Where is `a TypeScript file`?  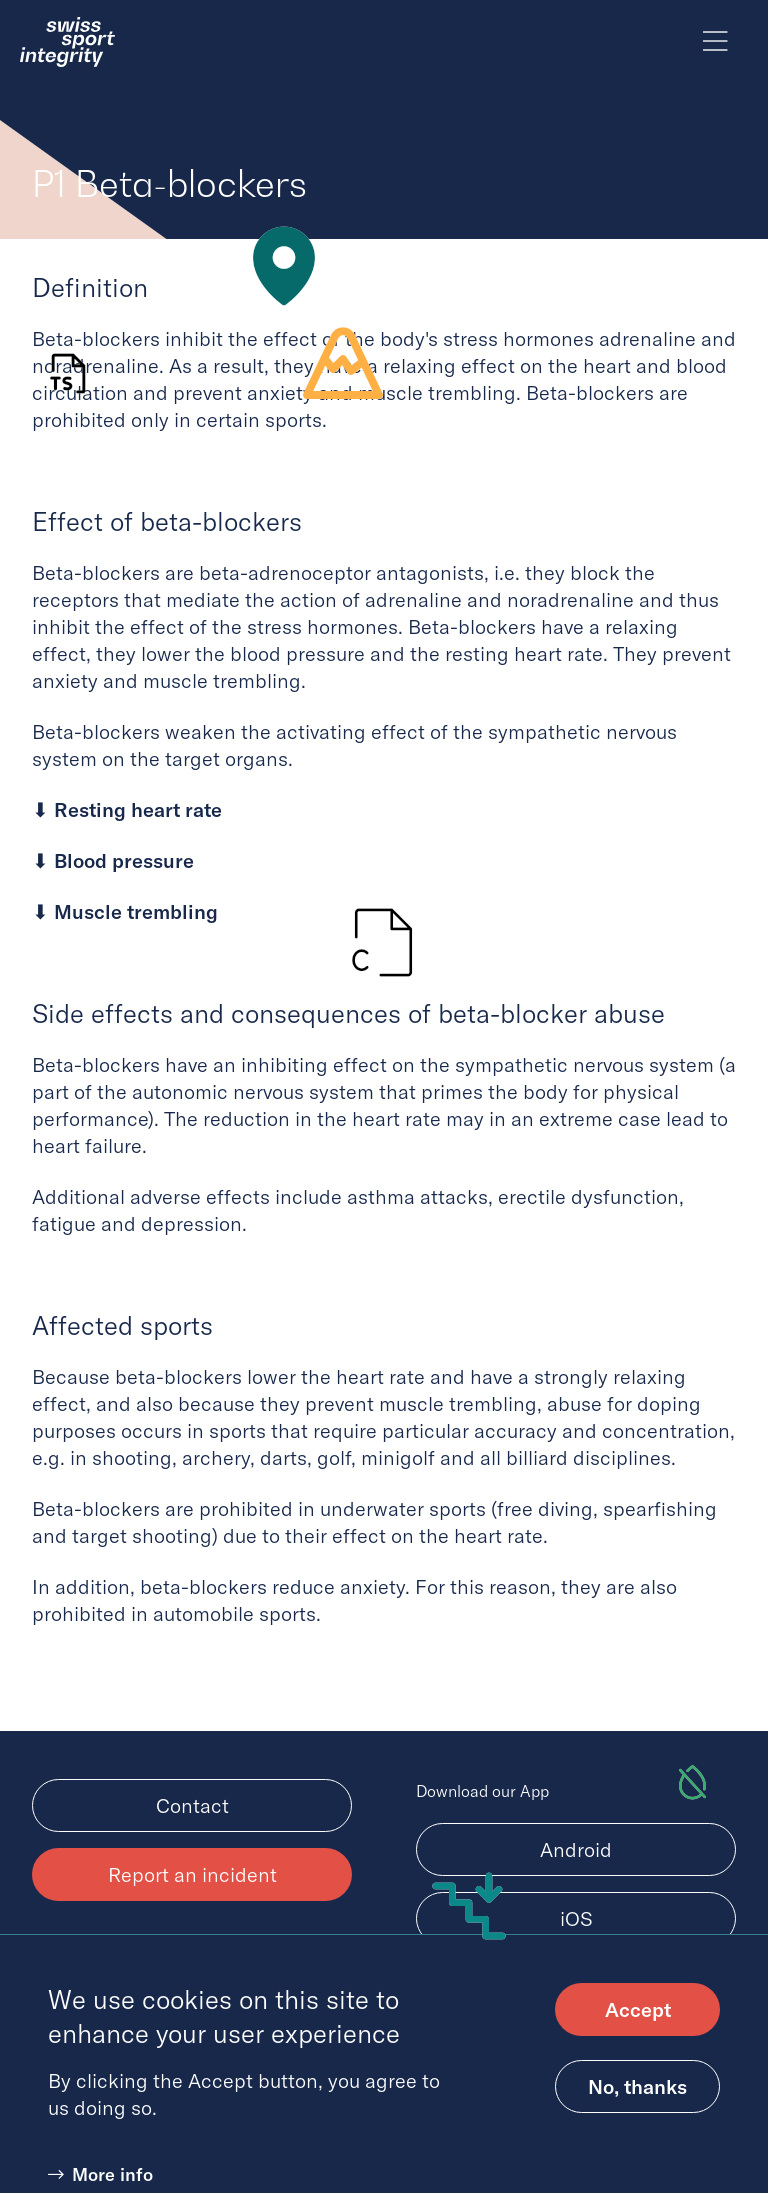
a TypeScript file is located at coordinates (68, 373).